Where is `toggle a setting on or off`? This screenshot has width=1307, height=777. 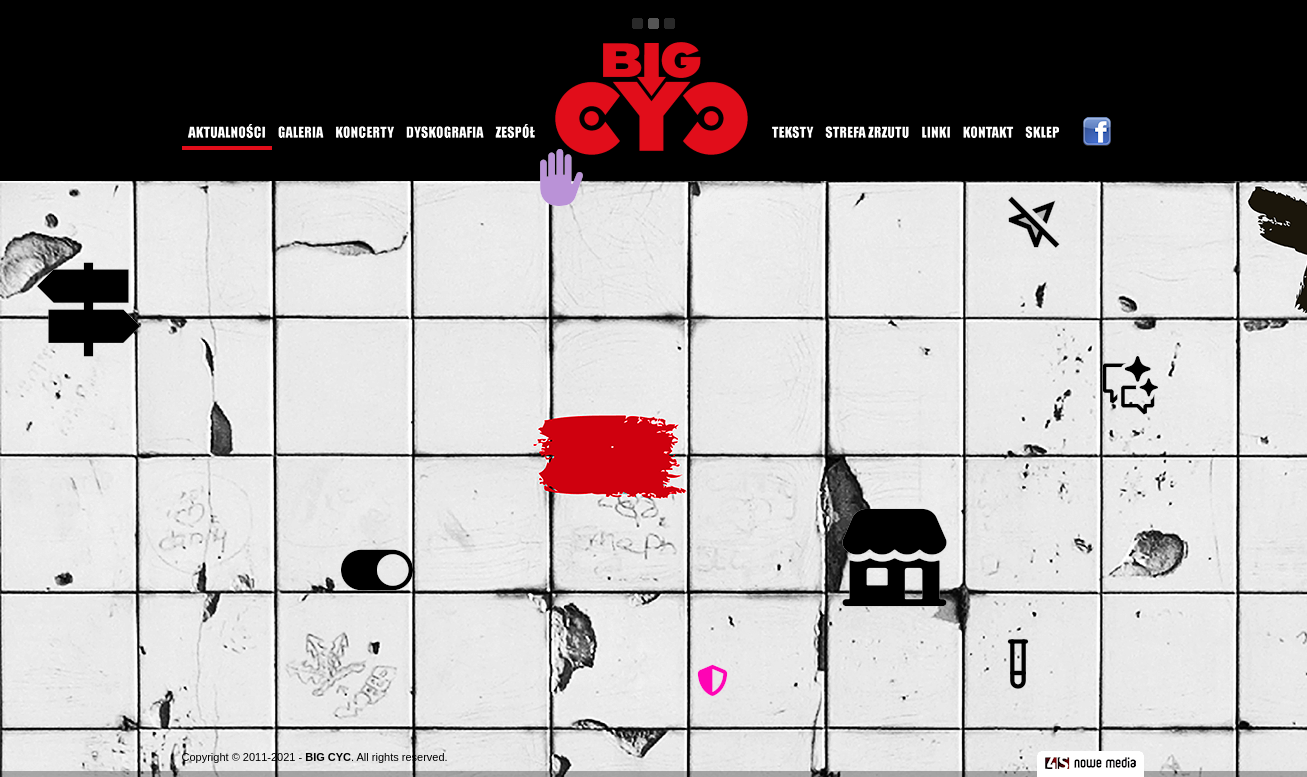 toggle a setting on or off is located at coordinates (377, 570).